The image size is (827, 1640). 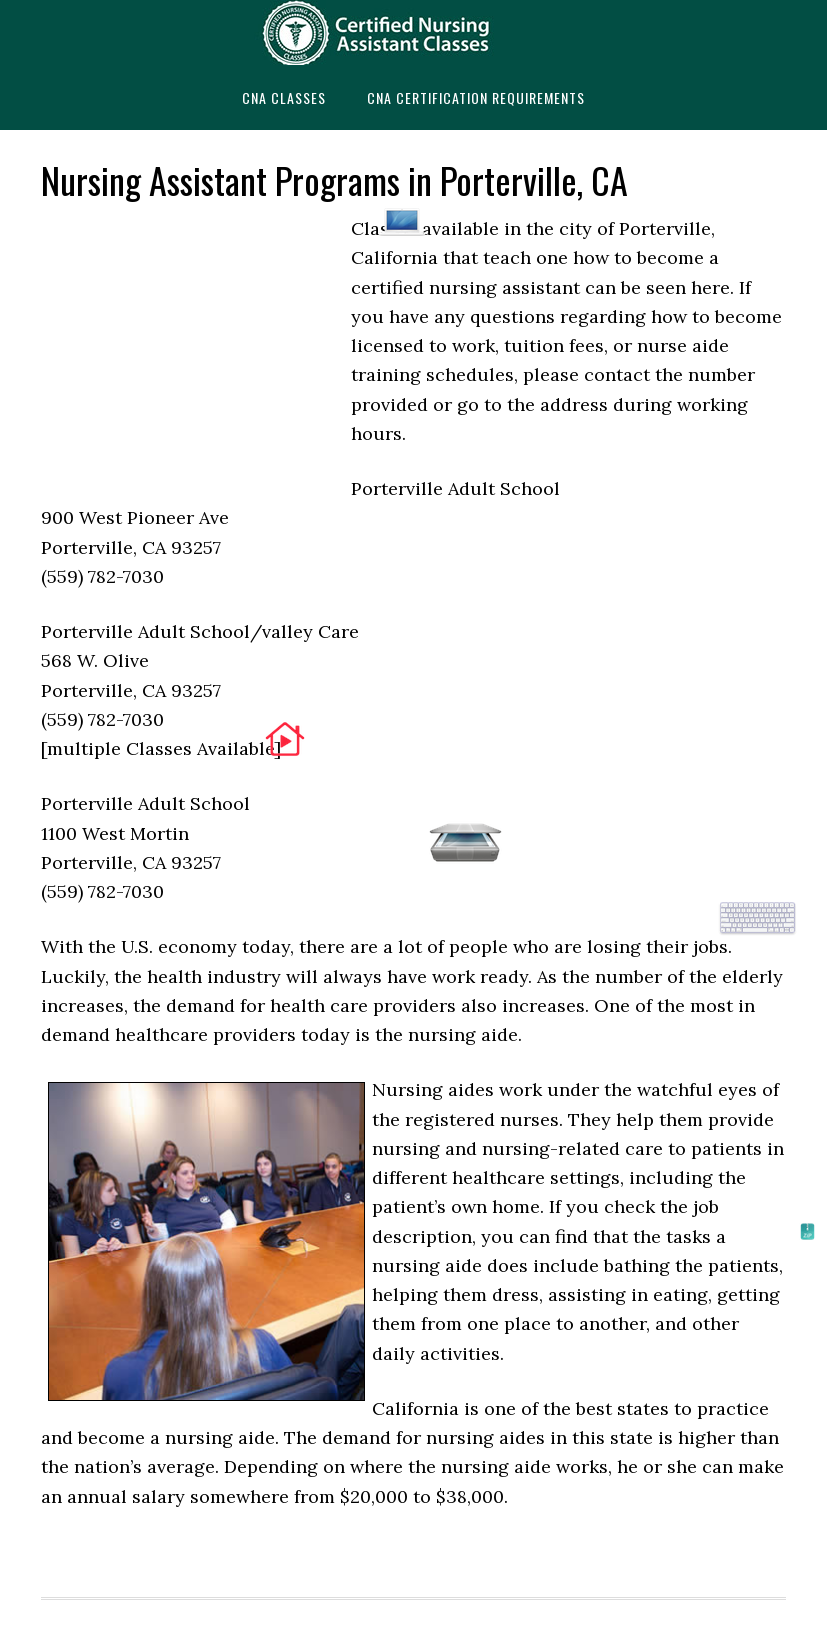 I want to click on indicates this mac device in system preferences, so click(x=402, y=220).